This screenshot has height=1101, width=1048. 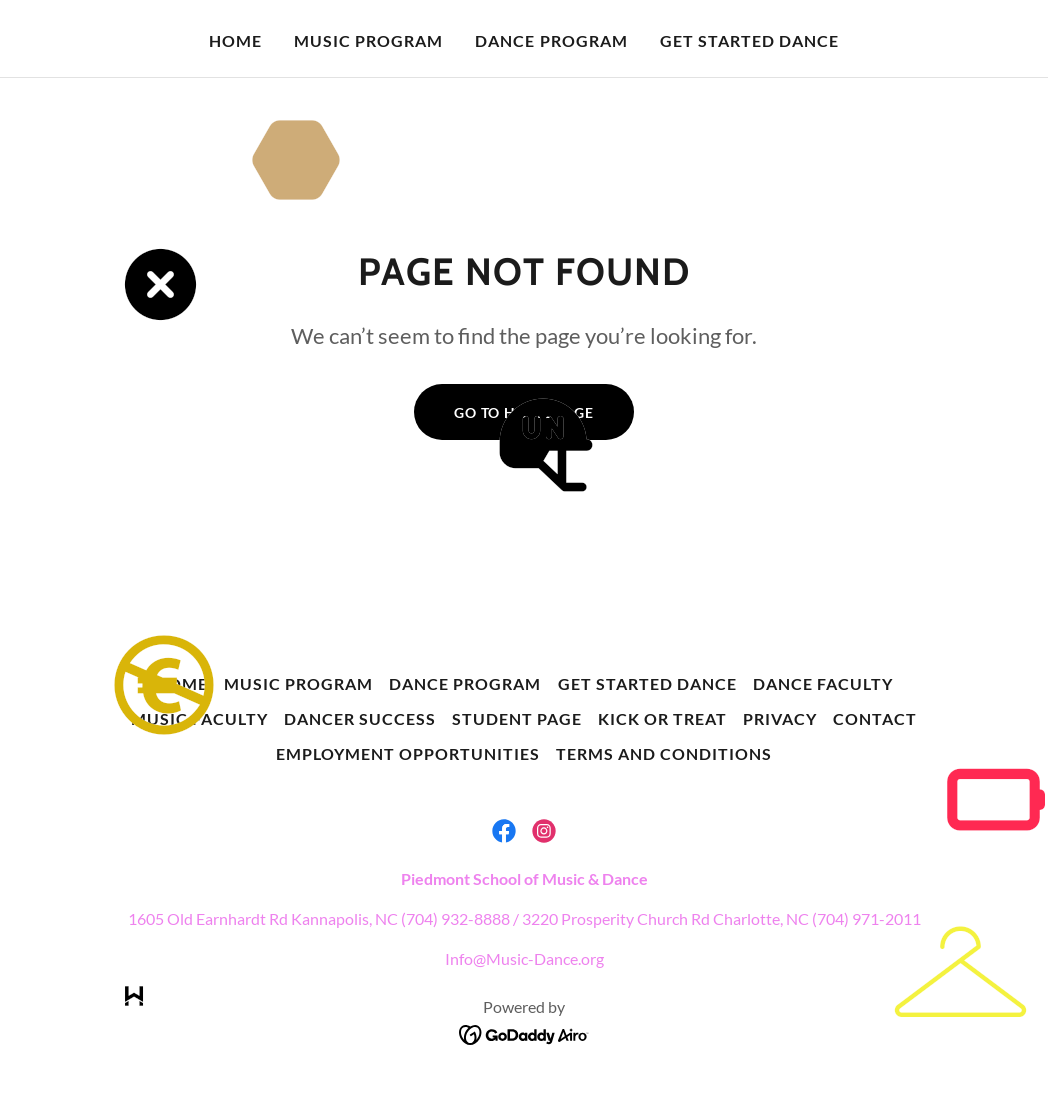 I want to click on close or dismiss a dialog, so click(x=160, y=284).